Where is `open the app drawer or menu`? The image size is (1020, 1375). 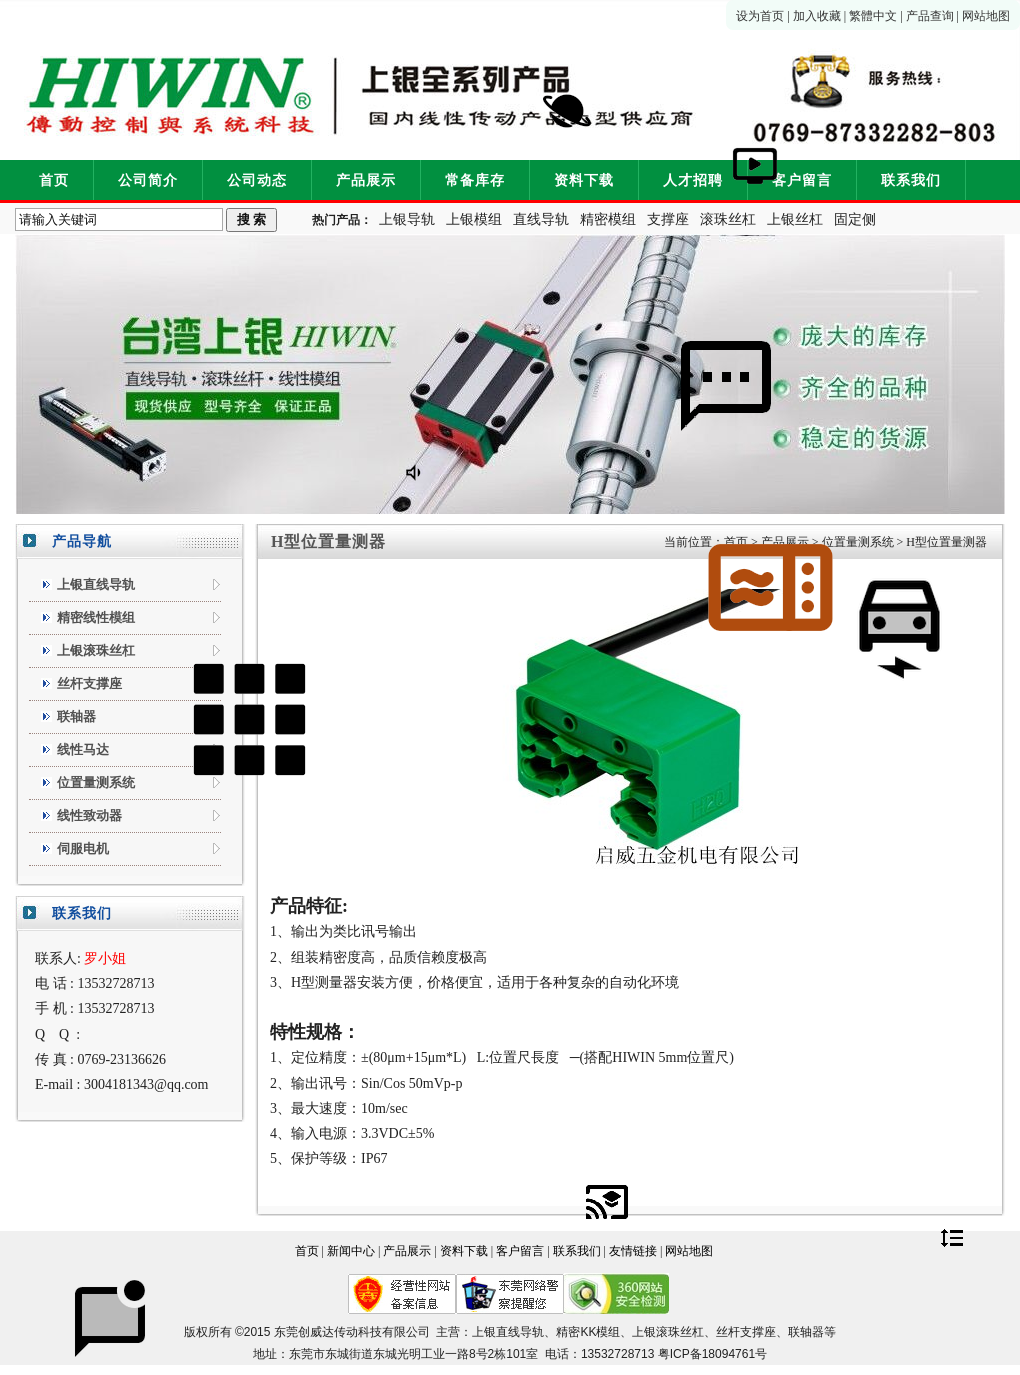
open the app drawer or menu is located at coordinates (249, 719).